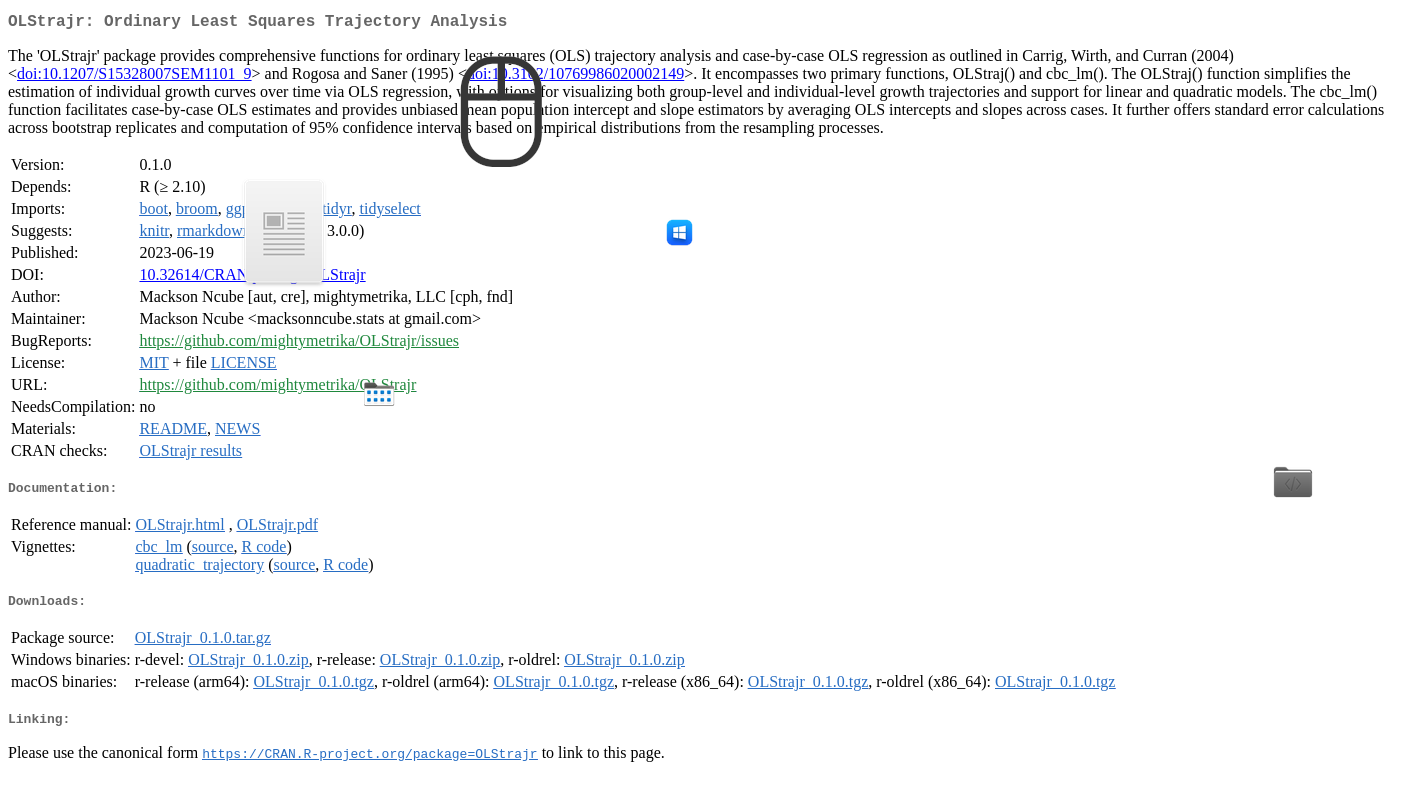 This screenshot has height=791, width=1408. I want to click on open program manager folder, so click(379, 395).